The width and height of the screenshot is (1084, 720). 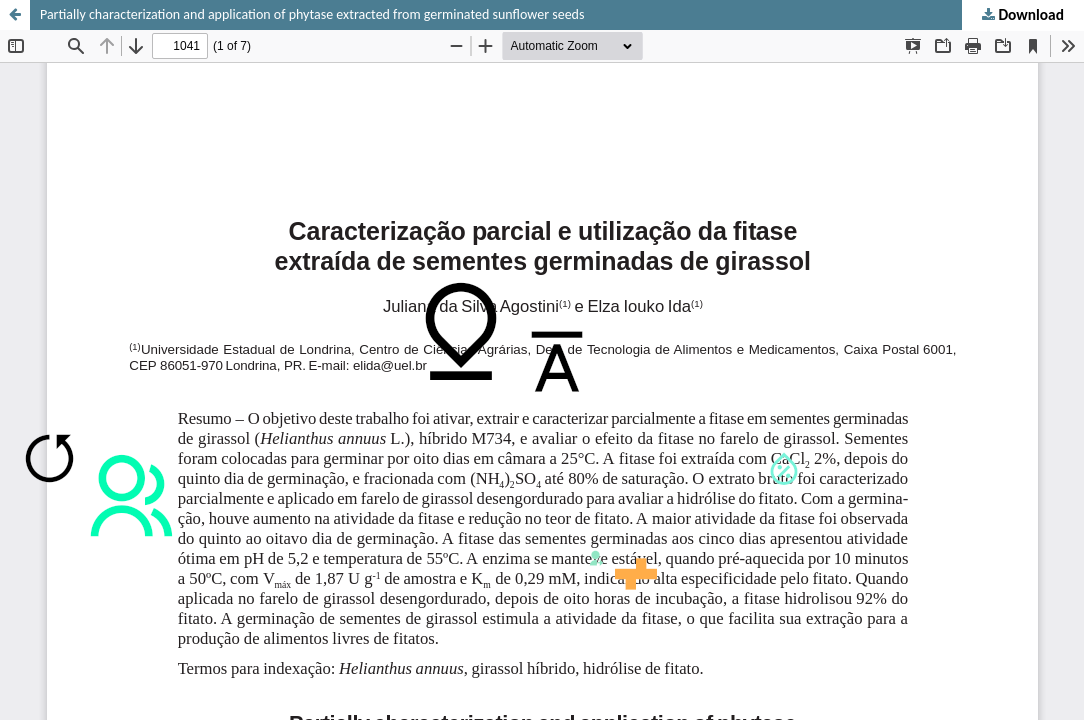 What do you see at coordinates (636, 574) in the screenshot?
I see `CrateDB database platform logo` at bounding box center [636, 574].